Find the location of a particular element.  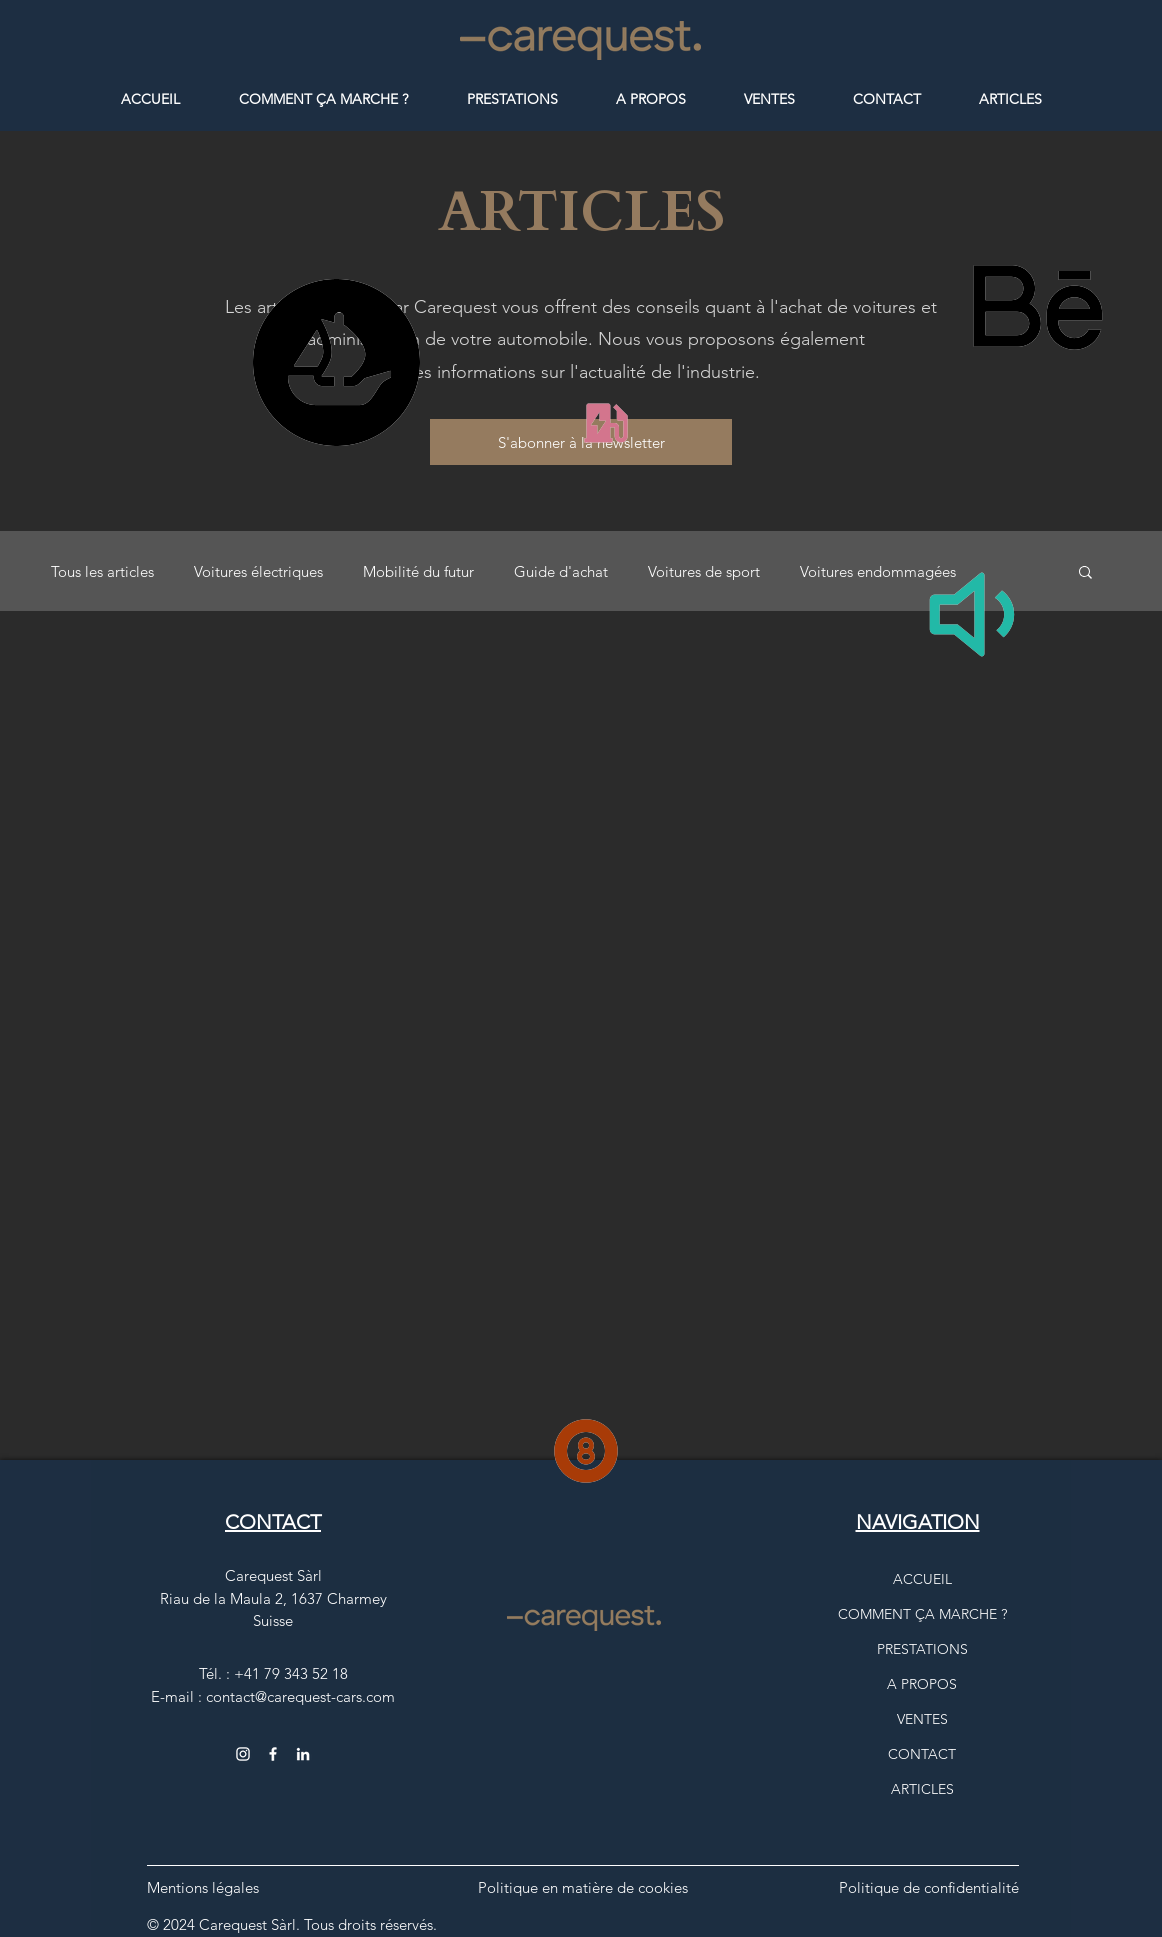

open the OpenSea NFT marketplace is located at coordinates (336, 362).